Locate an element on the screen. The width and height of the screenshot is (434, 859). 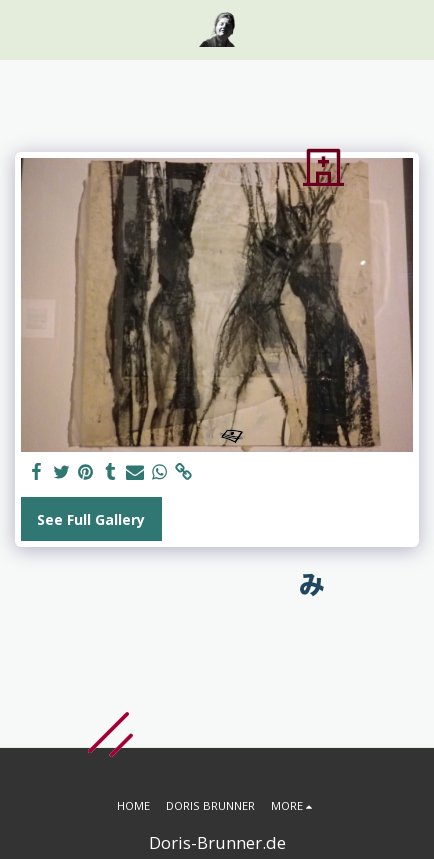
shadcn/ui component library logo is located at coordinates (110, 734).